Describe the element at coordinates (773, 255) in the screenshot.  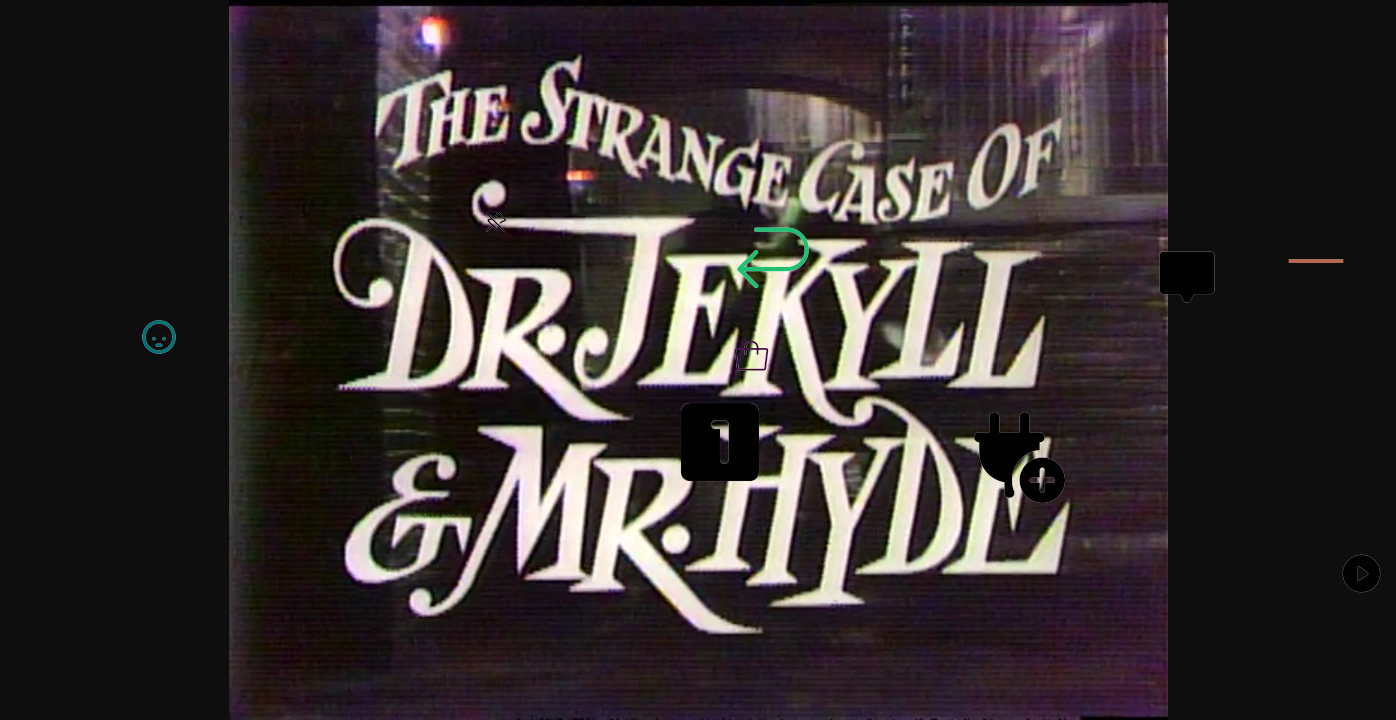
I see `undo or go back to previous state` at that location.